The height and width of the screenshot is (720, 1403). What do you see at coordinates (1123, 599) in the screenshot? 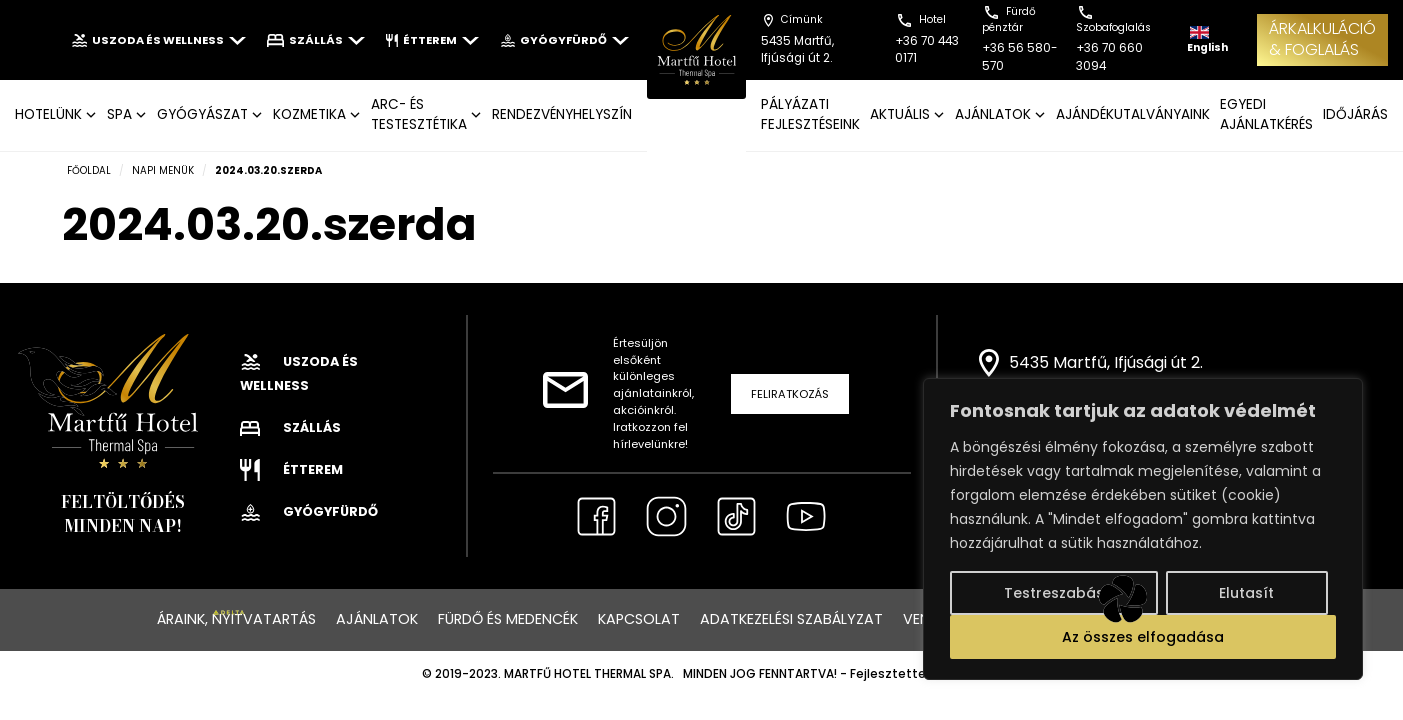
I see `open immich photo management app` at bounding box center [1123, 599].